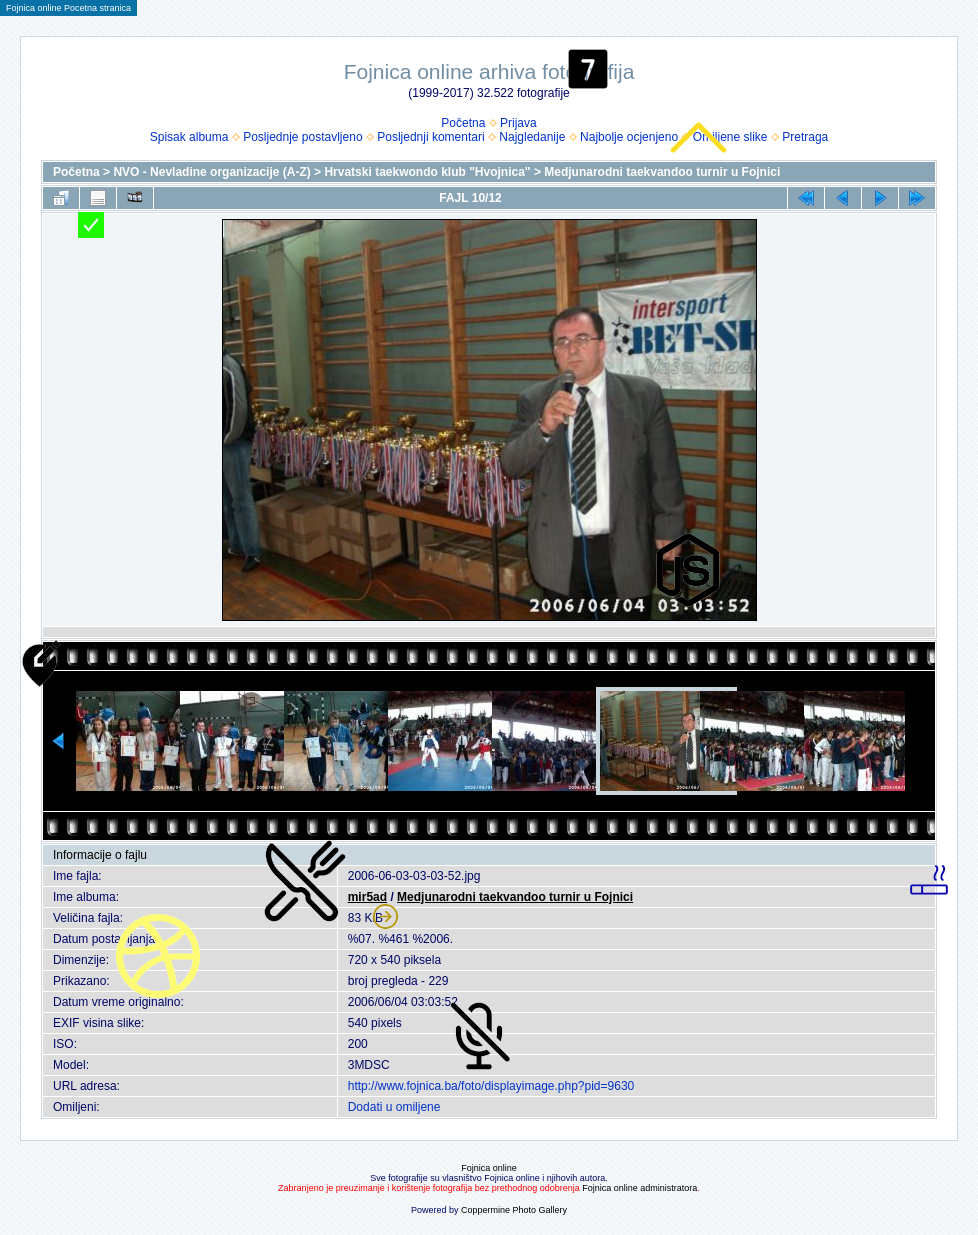 The width and height of the screenshot is (978, 1235). Describe the element at coordinates (929, 884) in the screenshot. I see `indicates a designated smoking area` at that location.